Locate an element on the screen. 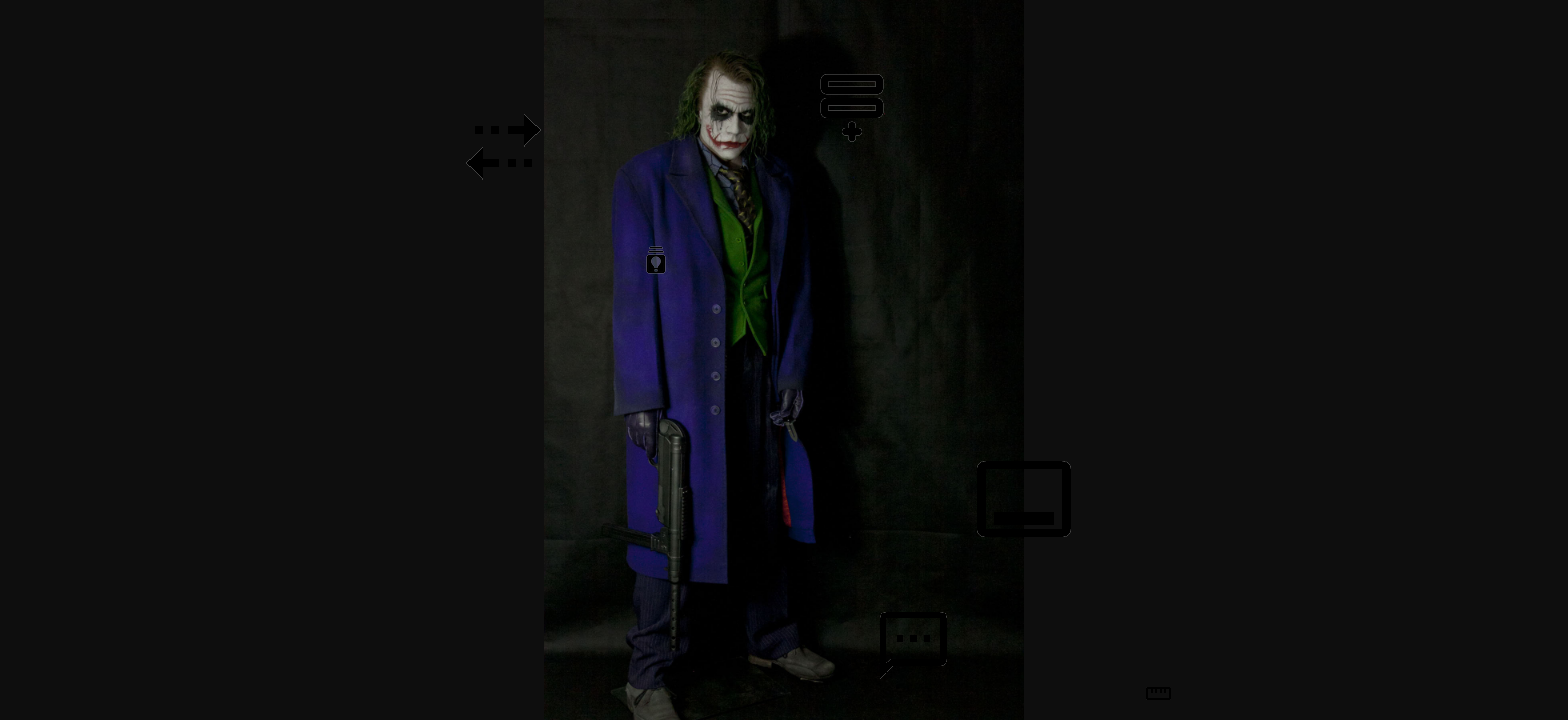  view video player controls or bottom action bar is located at coordinates (1024, 499).